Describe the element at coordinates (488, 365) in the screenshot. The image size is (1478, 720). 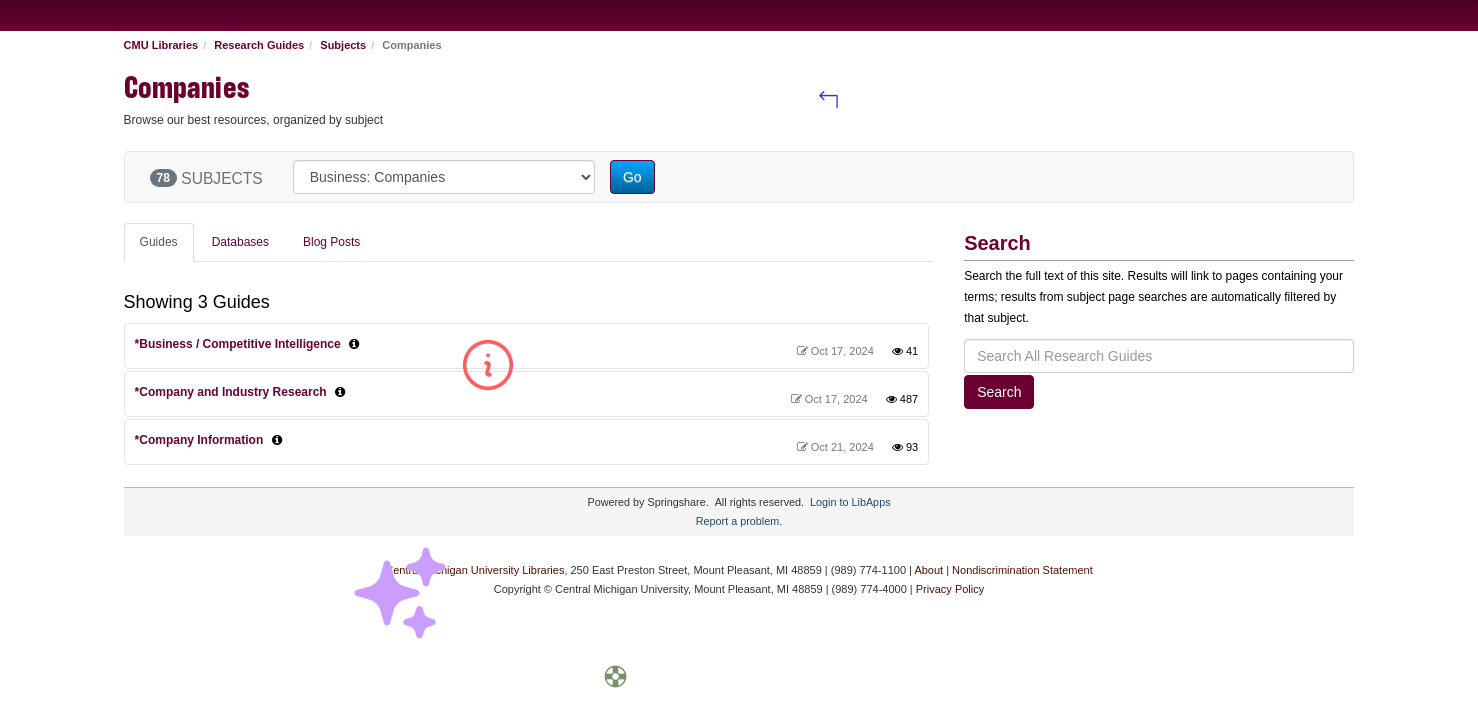
I see `view more information or details` at that location.